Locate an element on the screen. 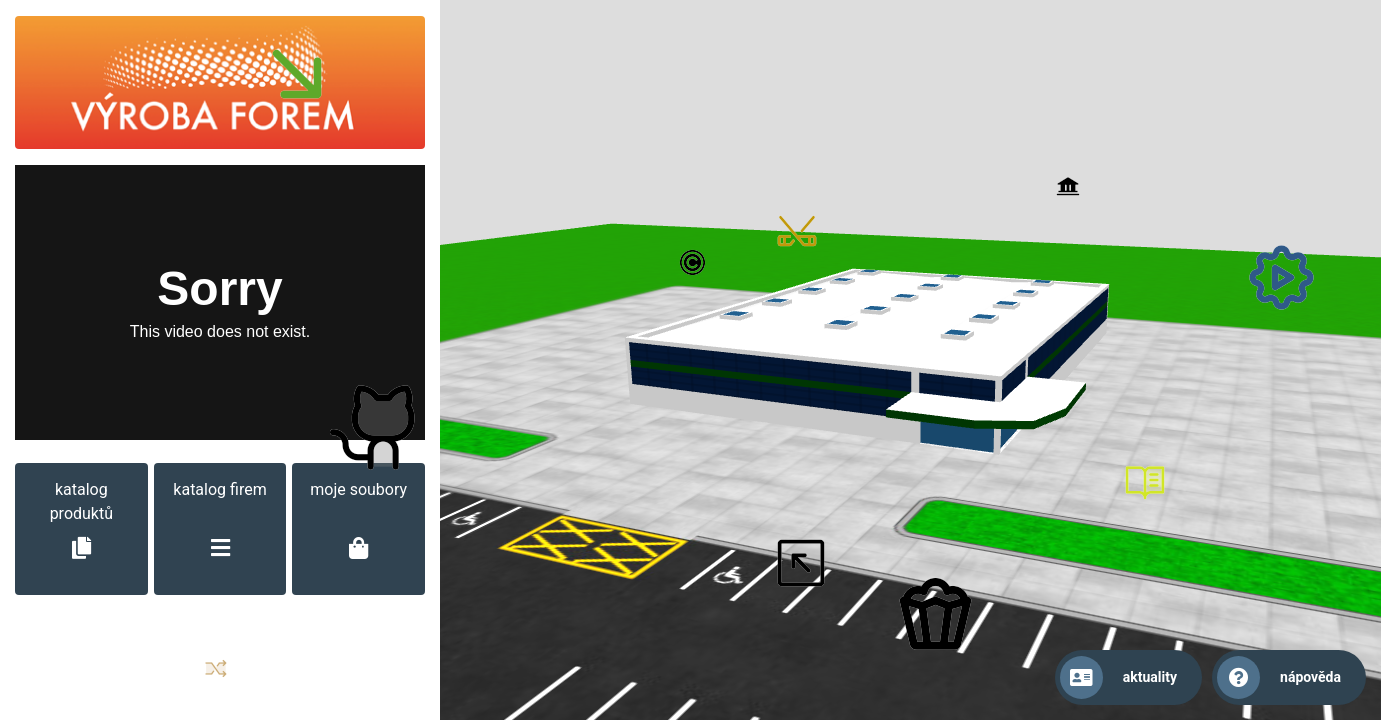  shuffle or randomize playback order is located at coordinates (215, 668).